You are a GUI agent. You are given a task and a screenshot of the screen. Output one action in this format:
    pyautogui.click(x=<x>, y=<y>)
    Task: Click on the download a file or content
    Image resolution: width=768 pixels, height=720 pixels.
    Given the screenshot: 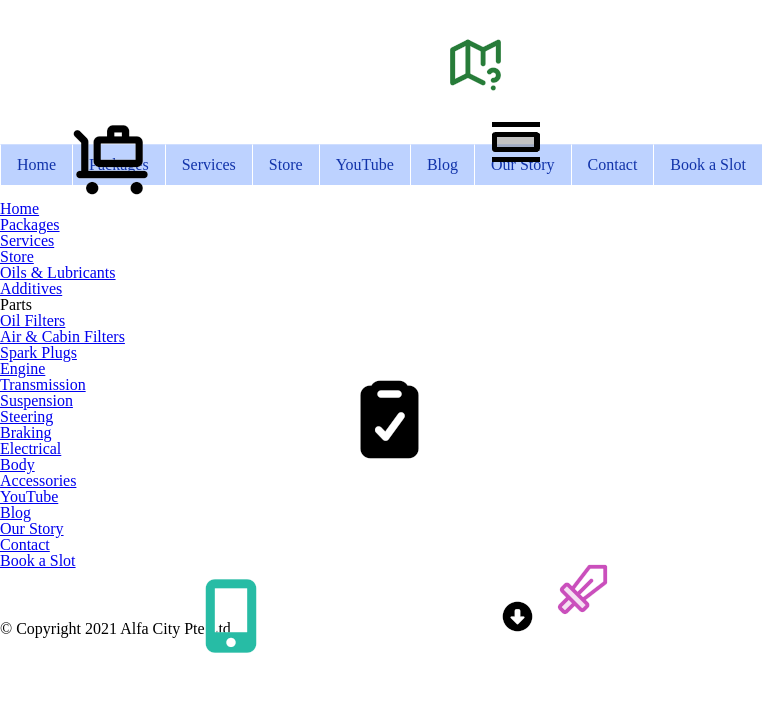 What is the action you would take?
    pyautogui.click(x=517, y=616)
    